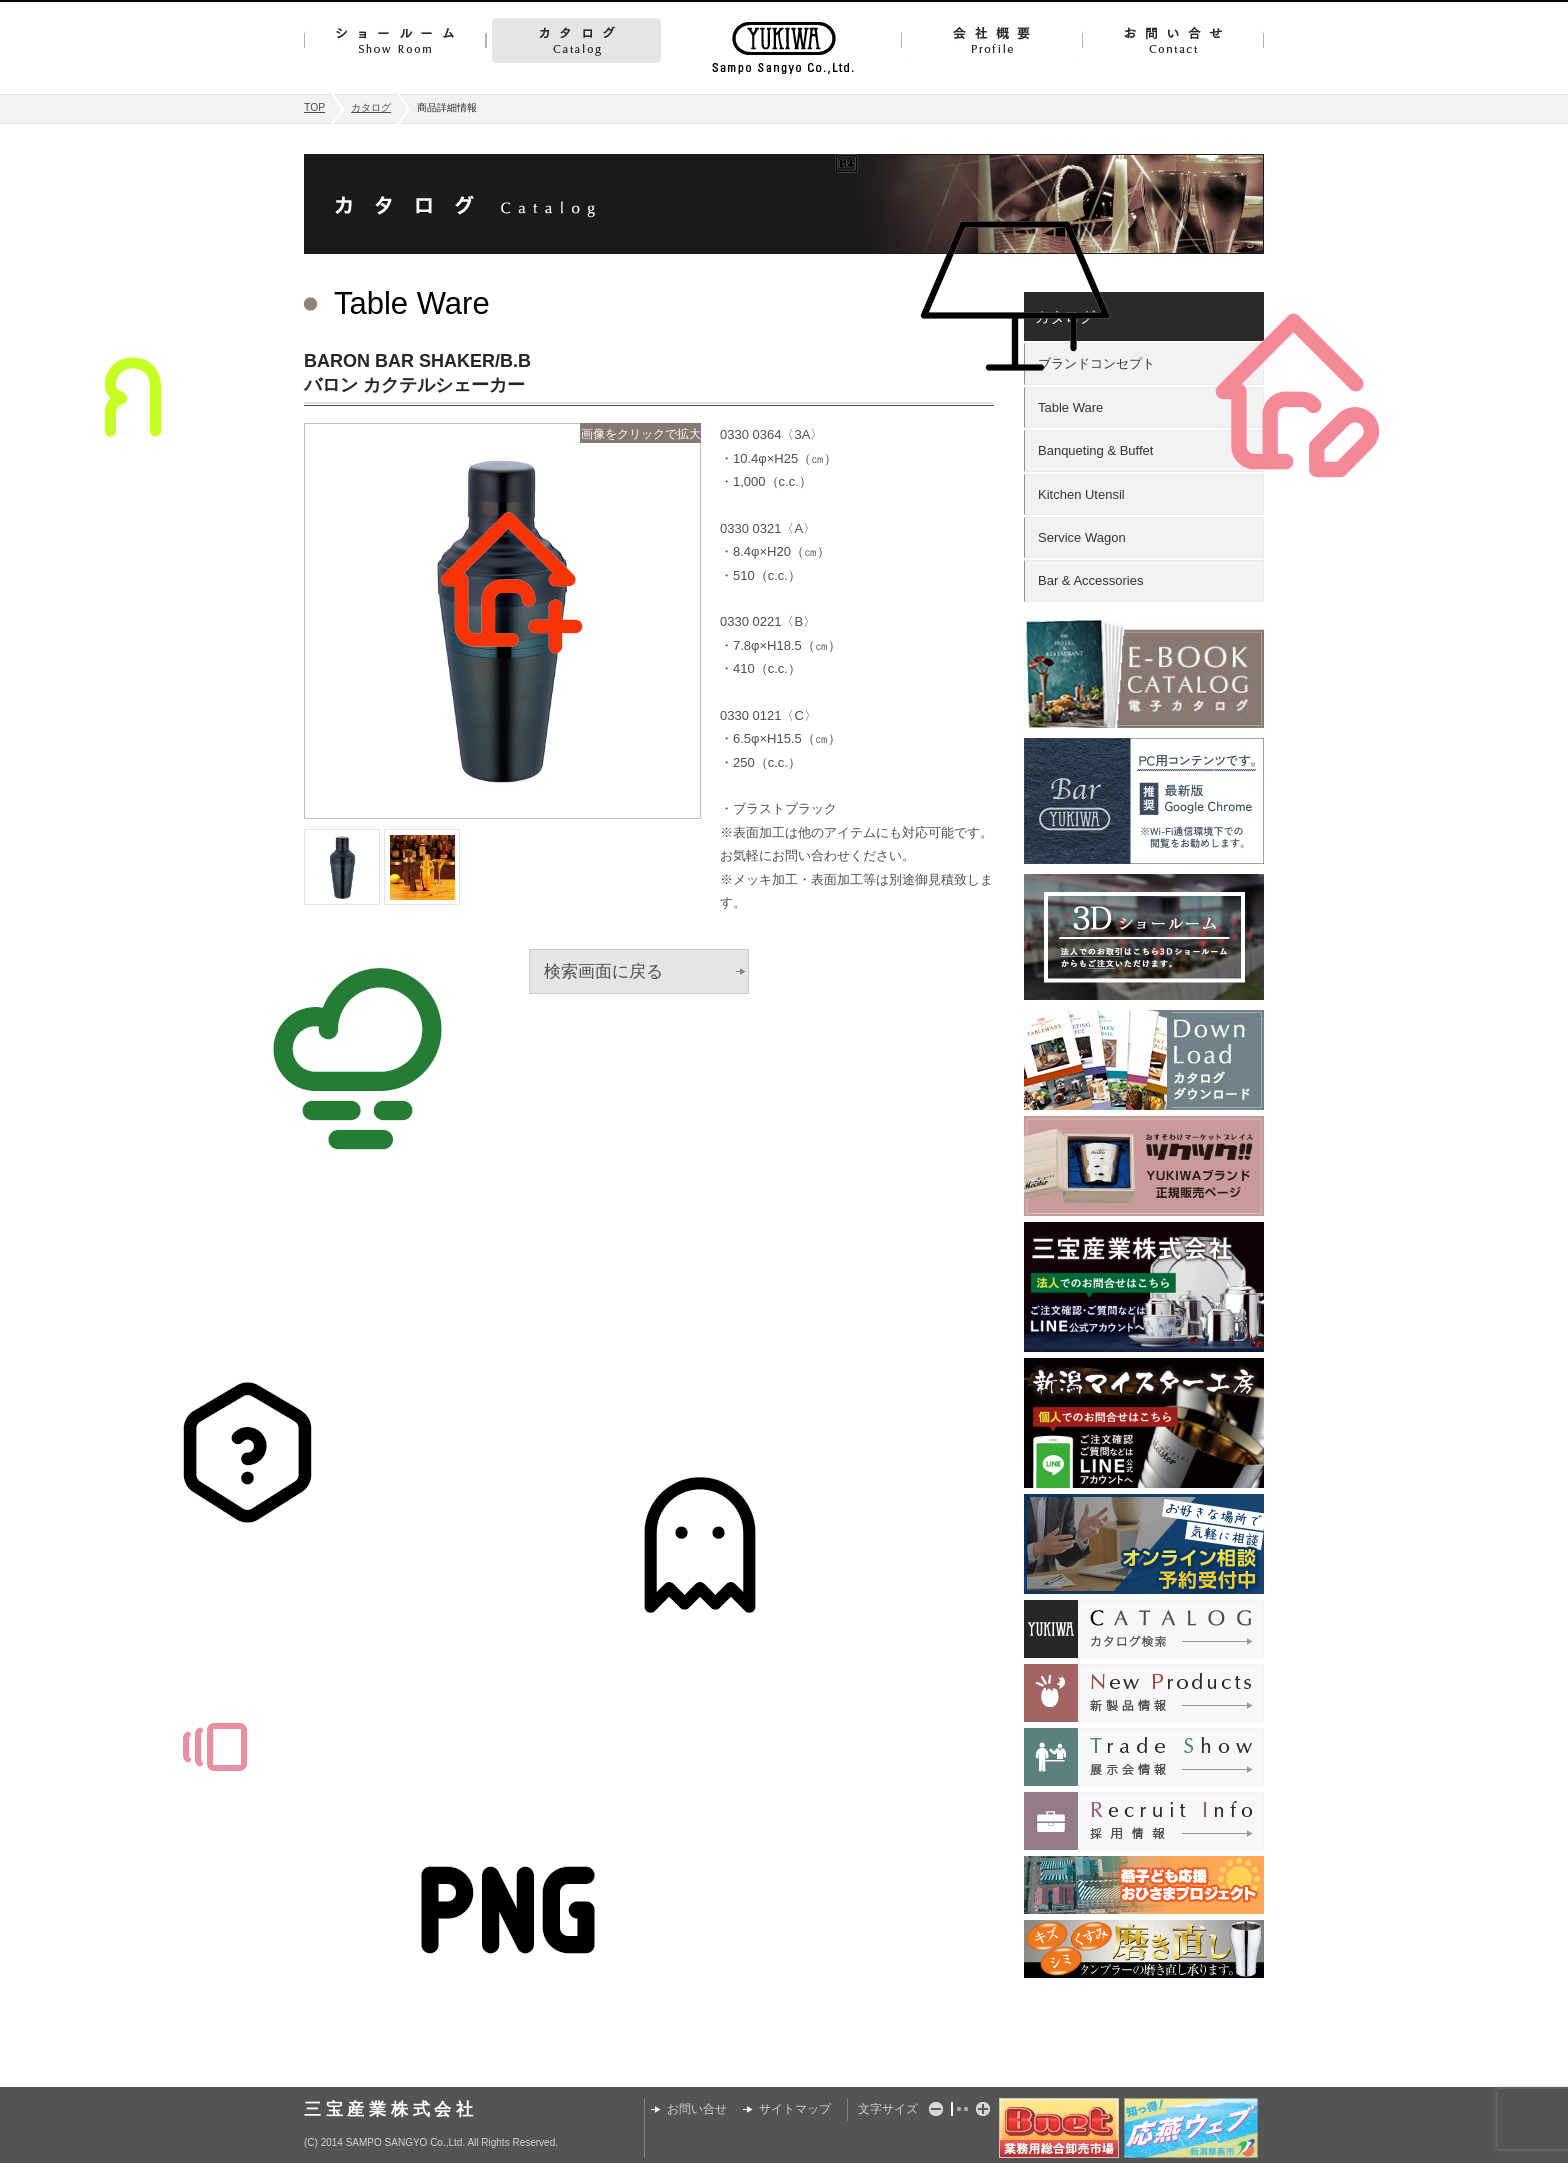 The height and width of the screenshot is (2163, 1568). What do you see at coordinates (357, 1055) in the screenshot?
I see `indicates foggy weather conditions` at bounding box center [357, 1055].